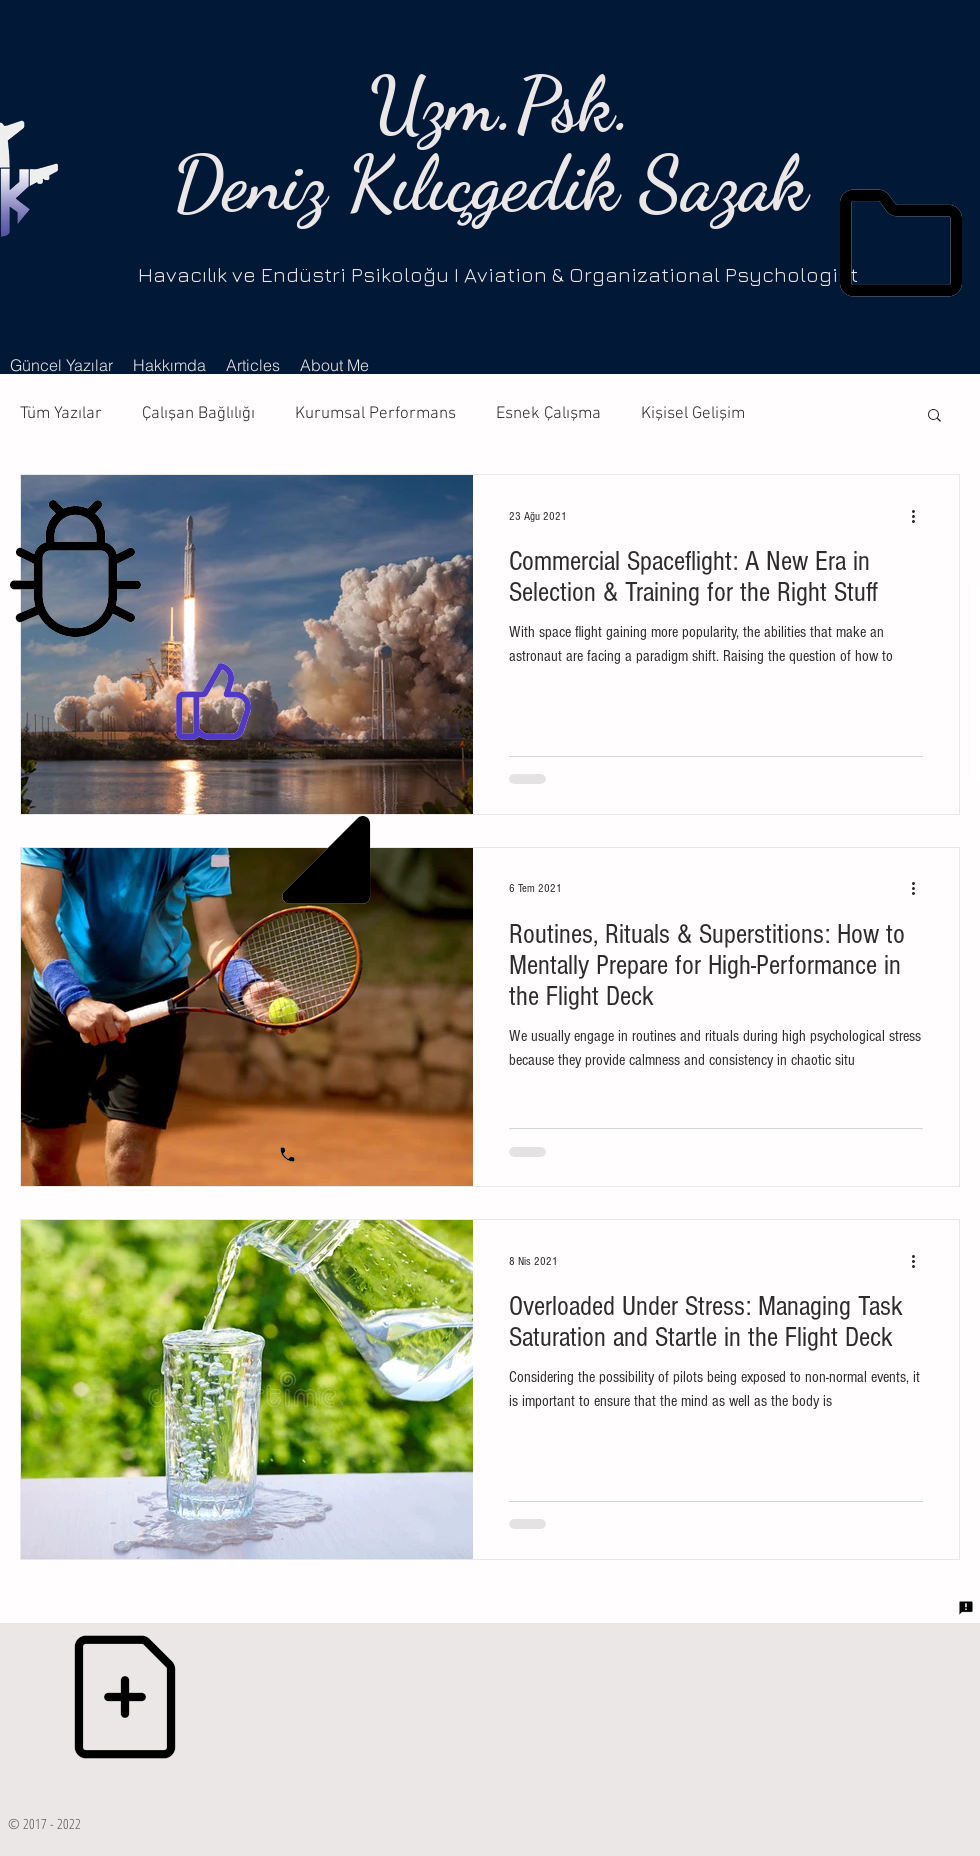  I want to click on view announcements or alerts, so click(966, 1608).